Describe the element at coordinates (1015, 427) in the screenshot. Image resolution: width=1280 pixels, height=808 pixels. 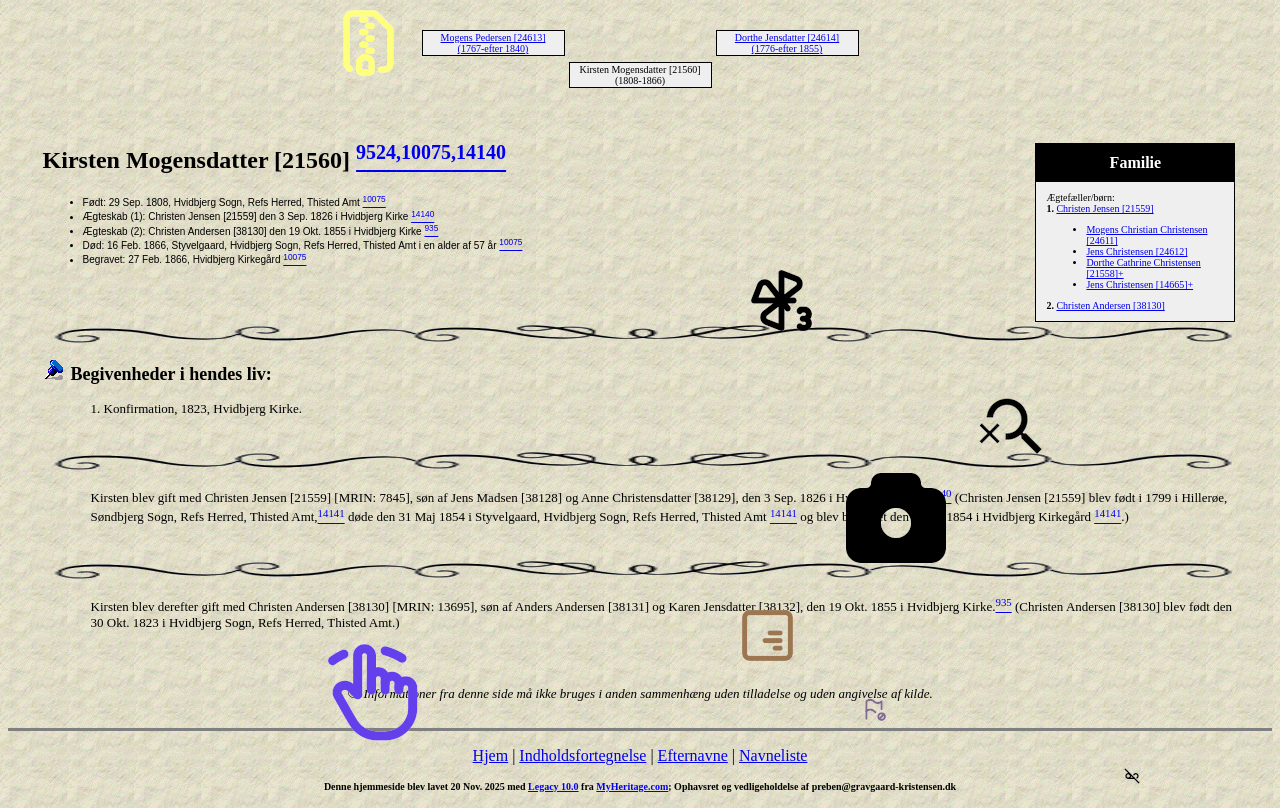
I see `search is disabled or unavailable` at that location.